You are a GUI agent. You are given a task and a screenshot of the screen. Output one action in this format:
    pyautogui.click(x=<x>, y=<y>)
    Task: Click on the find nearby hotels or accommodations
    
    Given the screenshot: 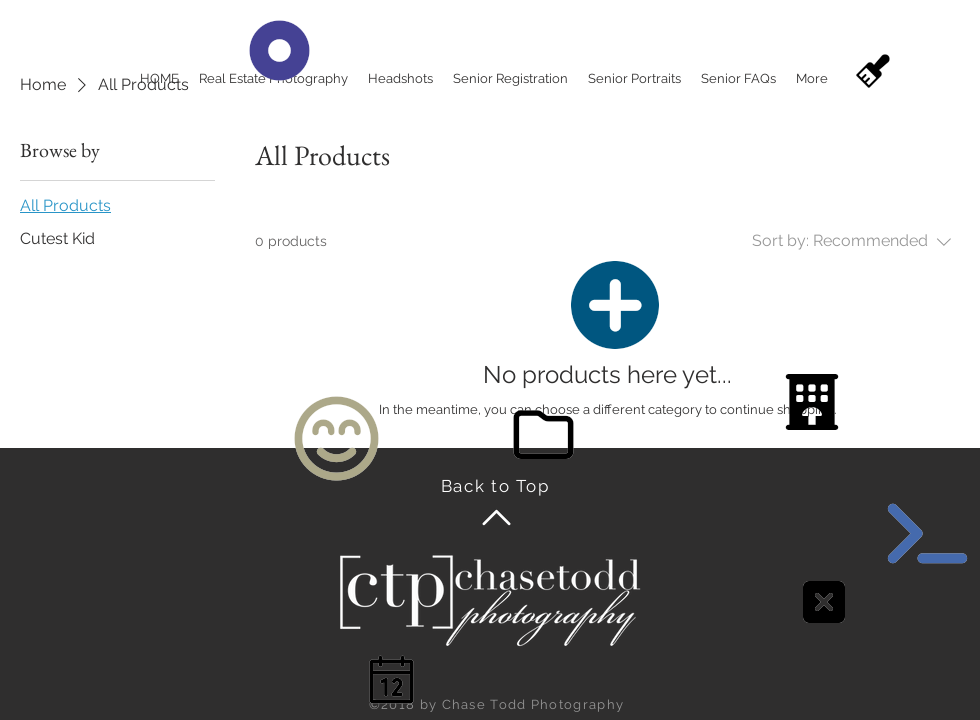 What is the action you would take?
    pyautogui.click(x=812, y=402)
    